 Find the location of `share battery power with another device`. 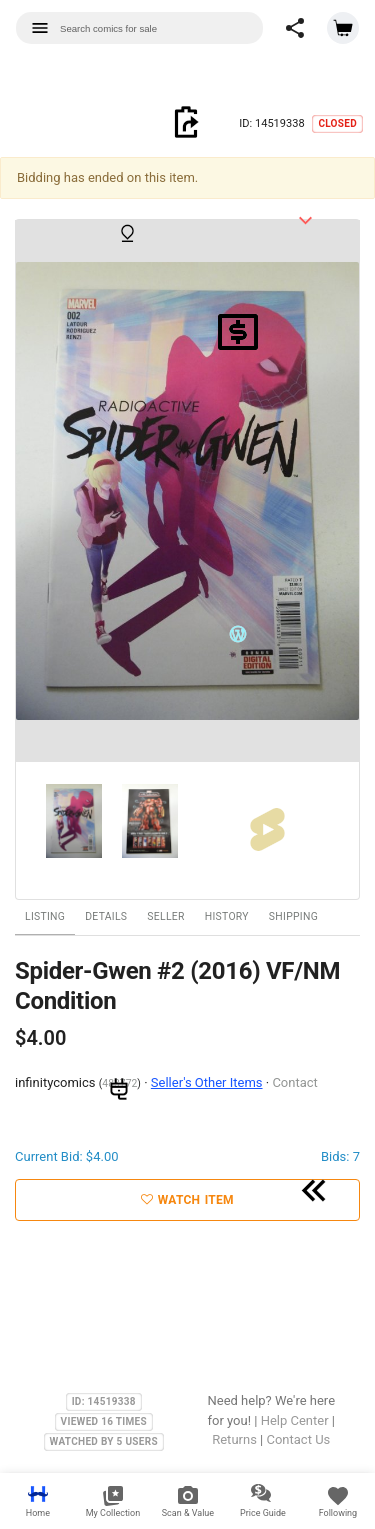

share battery power with another device is located at coordinates (186, 122).